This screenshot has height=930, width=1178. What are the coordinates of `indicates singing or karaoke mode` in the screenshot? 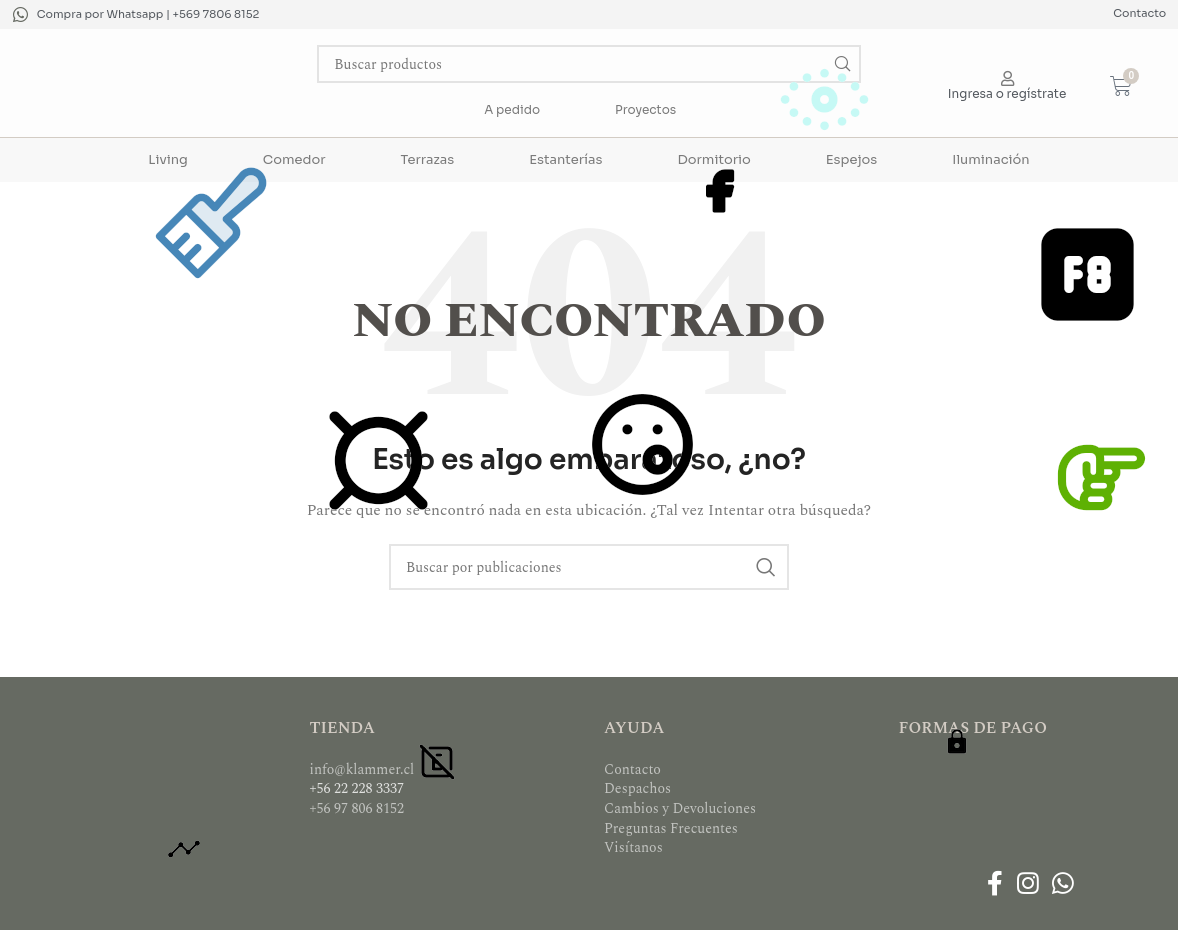 It's located at (642, 444).